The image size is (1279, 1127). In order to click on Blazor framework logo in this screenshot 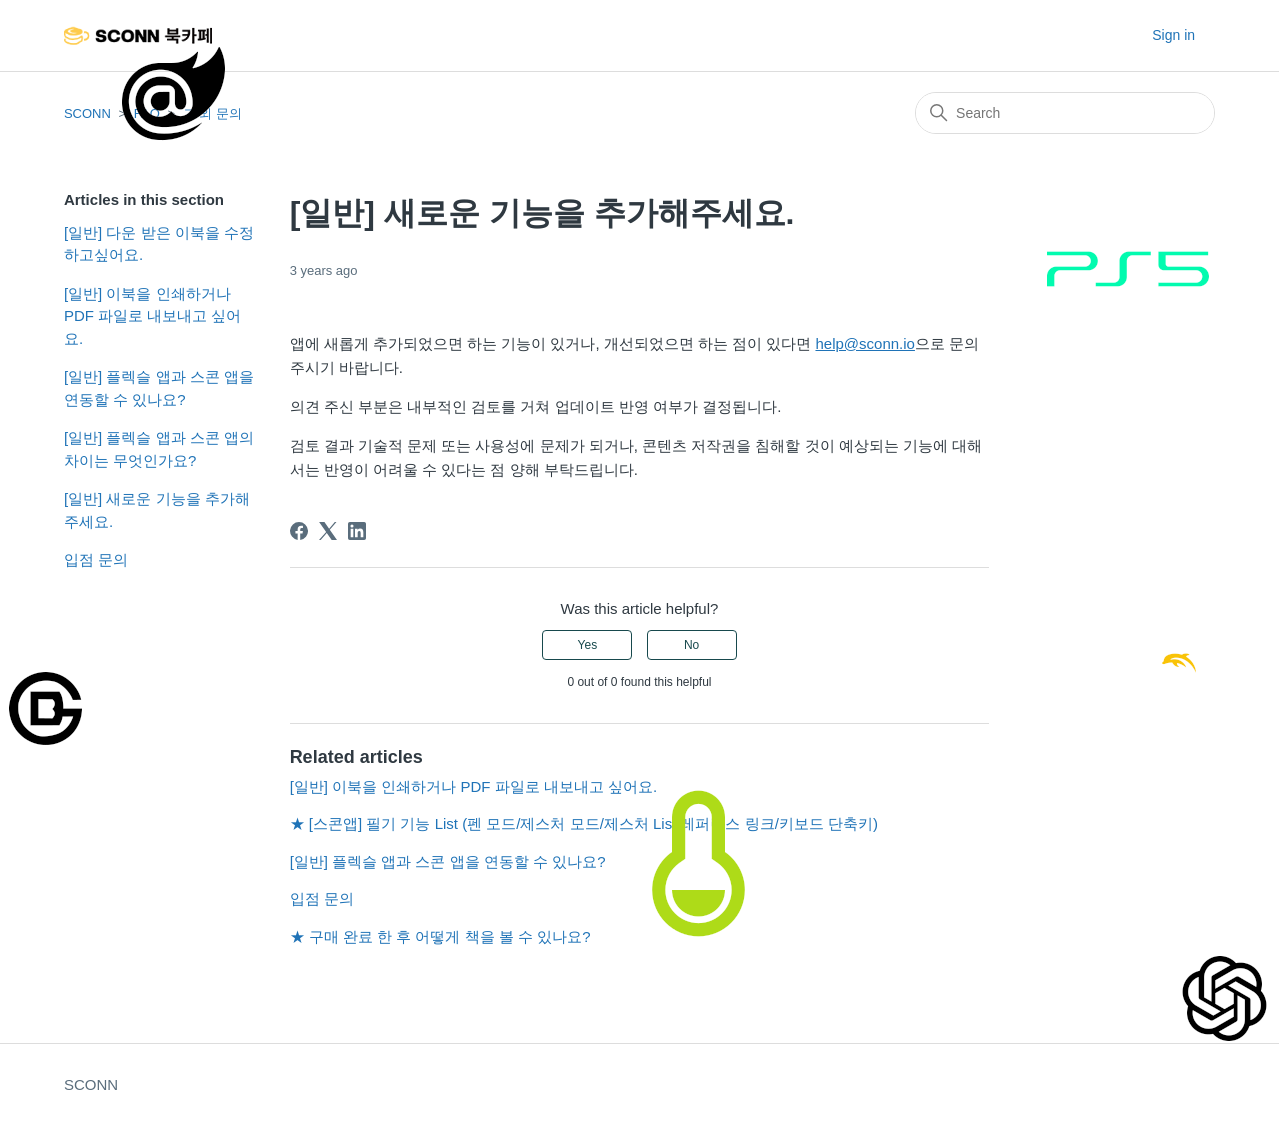, I will do `click(173, 93)`.